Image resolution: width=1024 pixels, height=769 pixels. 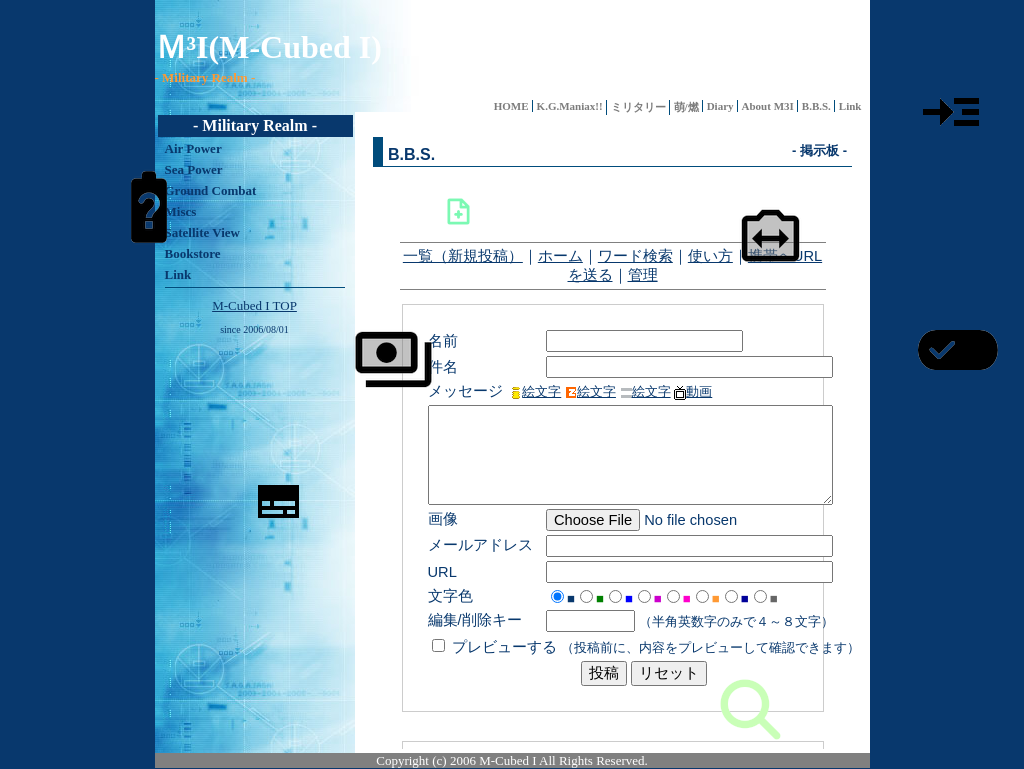 I want to click on expand to read more content, so click(x=951, y=112).